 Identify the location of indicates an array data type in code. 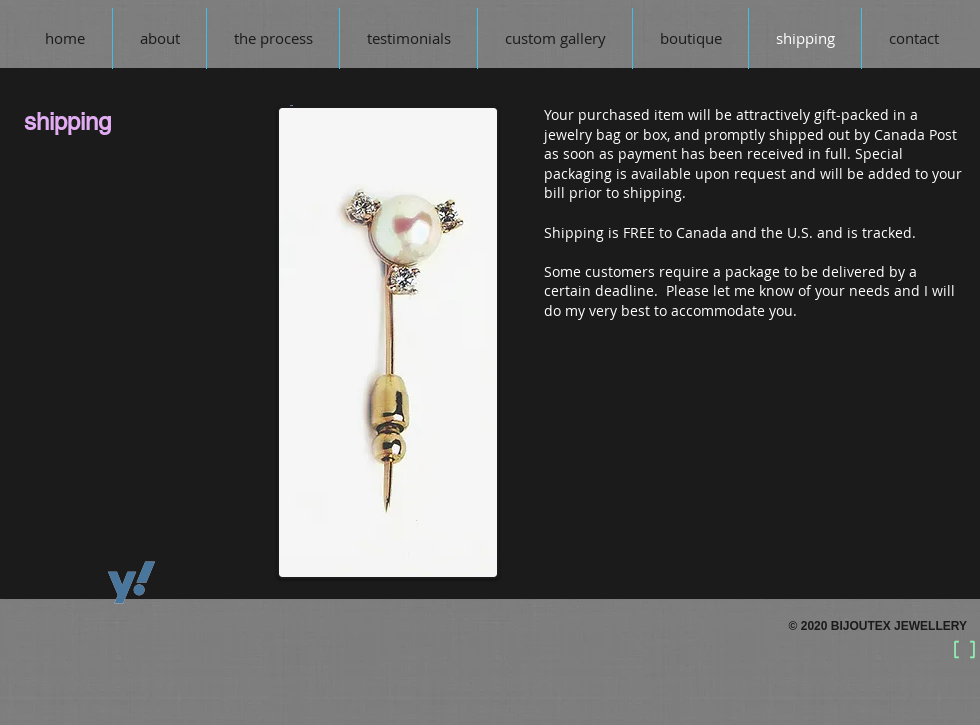
(964, 649).